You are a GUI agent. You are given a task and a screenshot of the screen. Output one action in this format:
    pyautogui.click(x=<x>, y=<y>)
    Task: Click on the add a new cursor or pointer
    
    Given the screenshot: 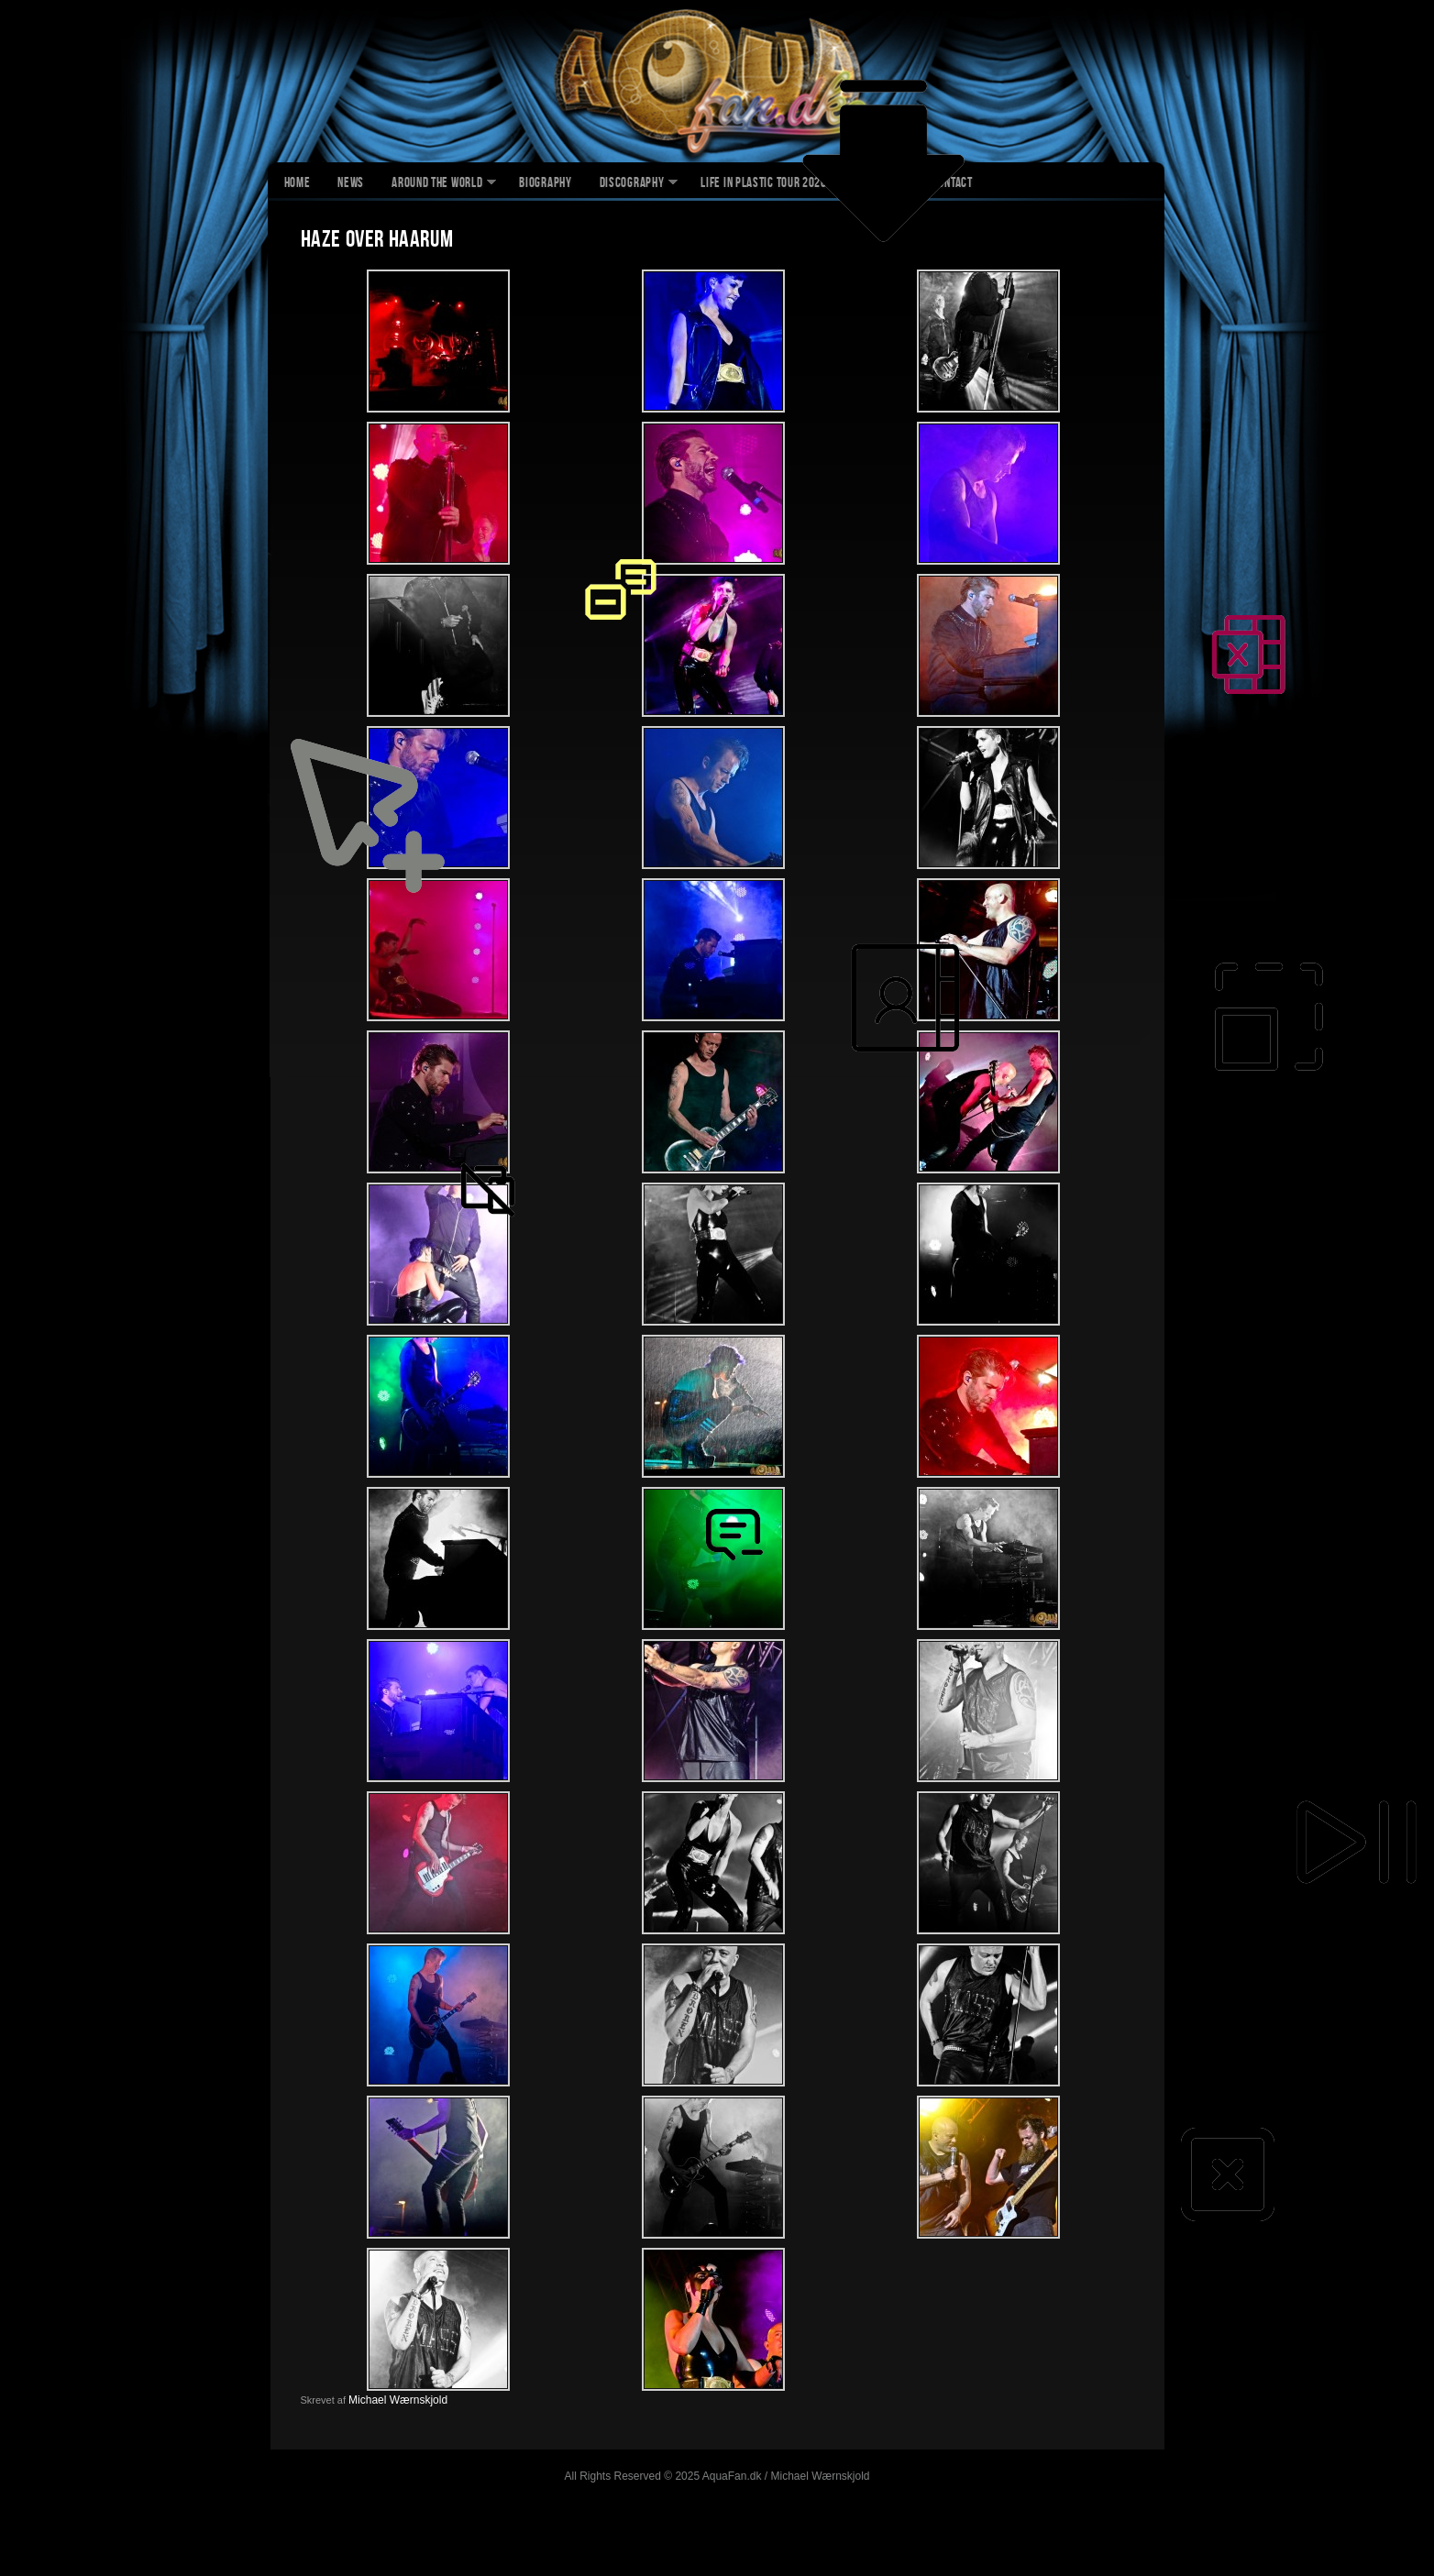 What is the action you would take?
    pyautogui.click(x=359, y=808)
    